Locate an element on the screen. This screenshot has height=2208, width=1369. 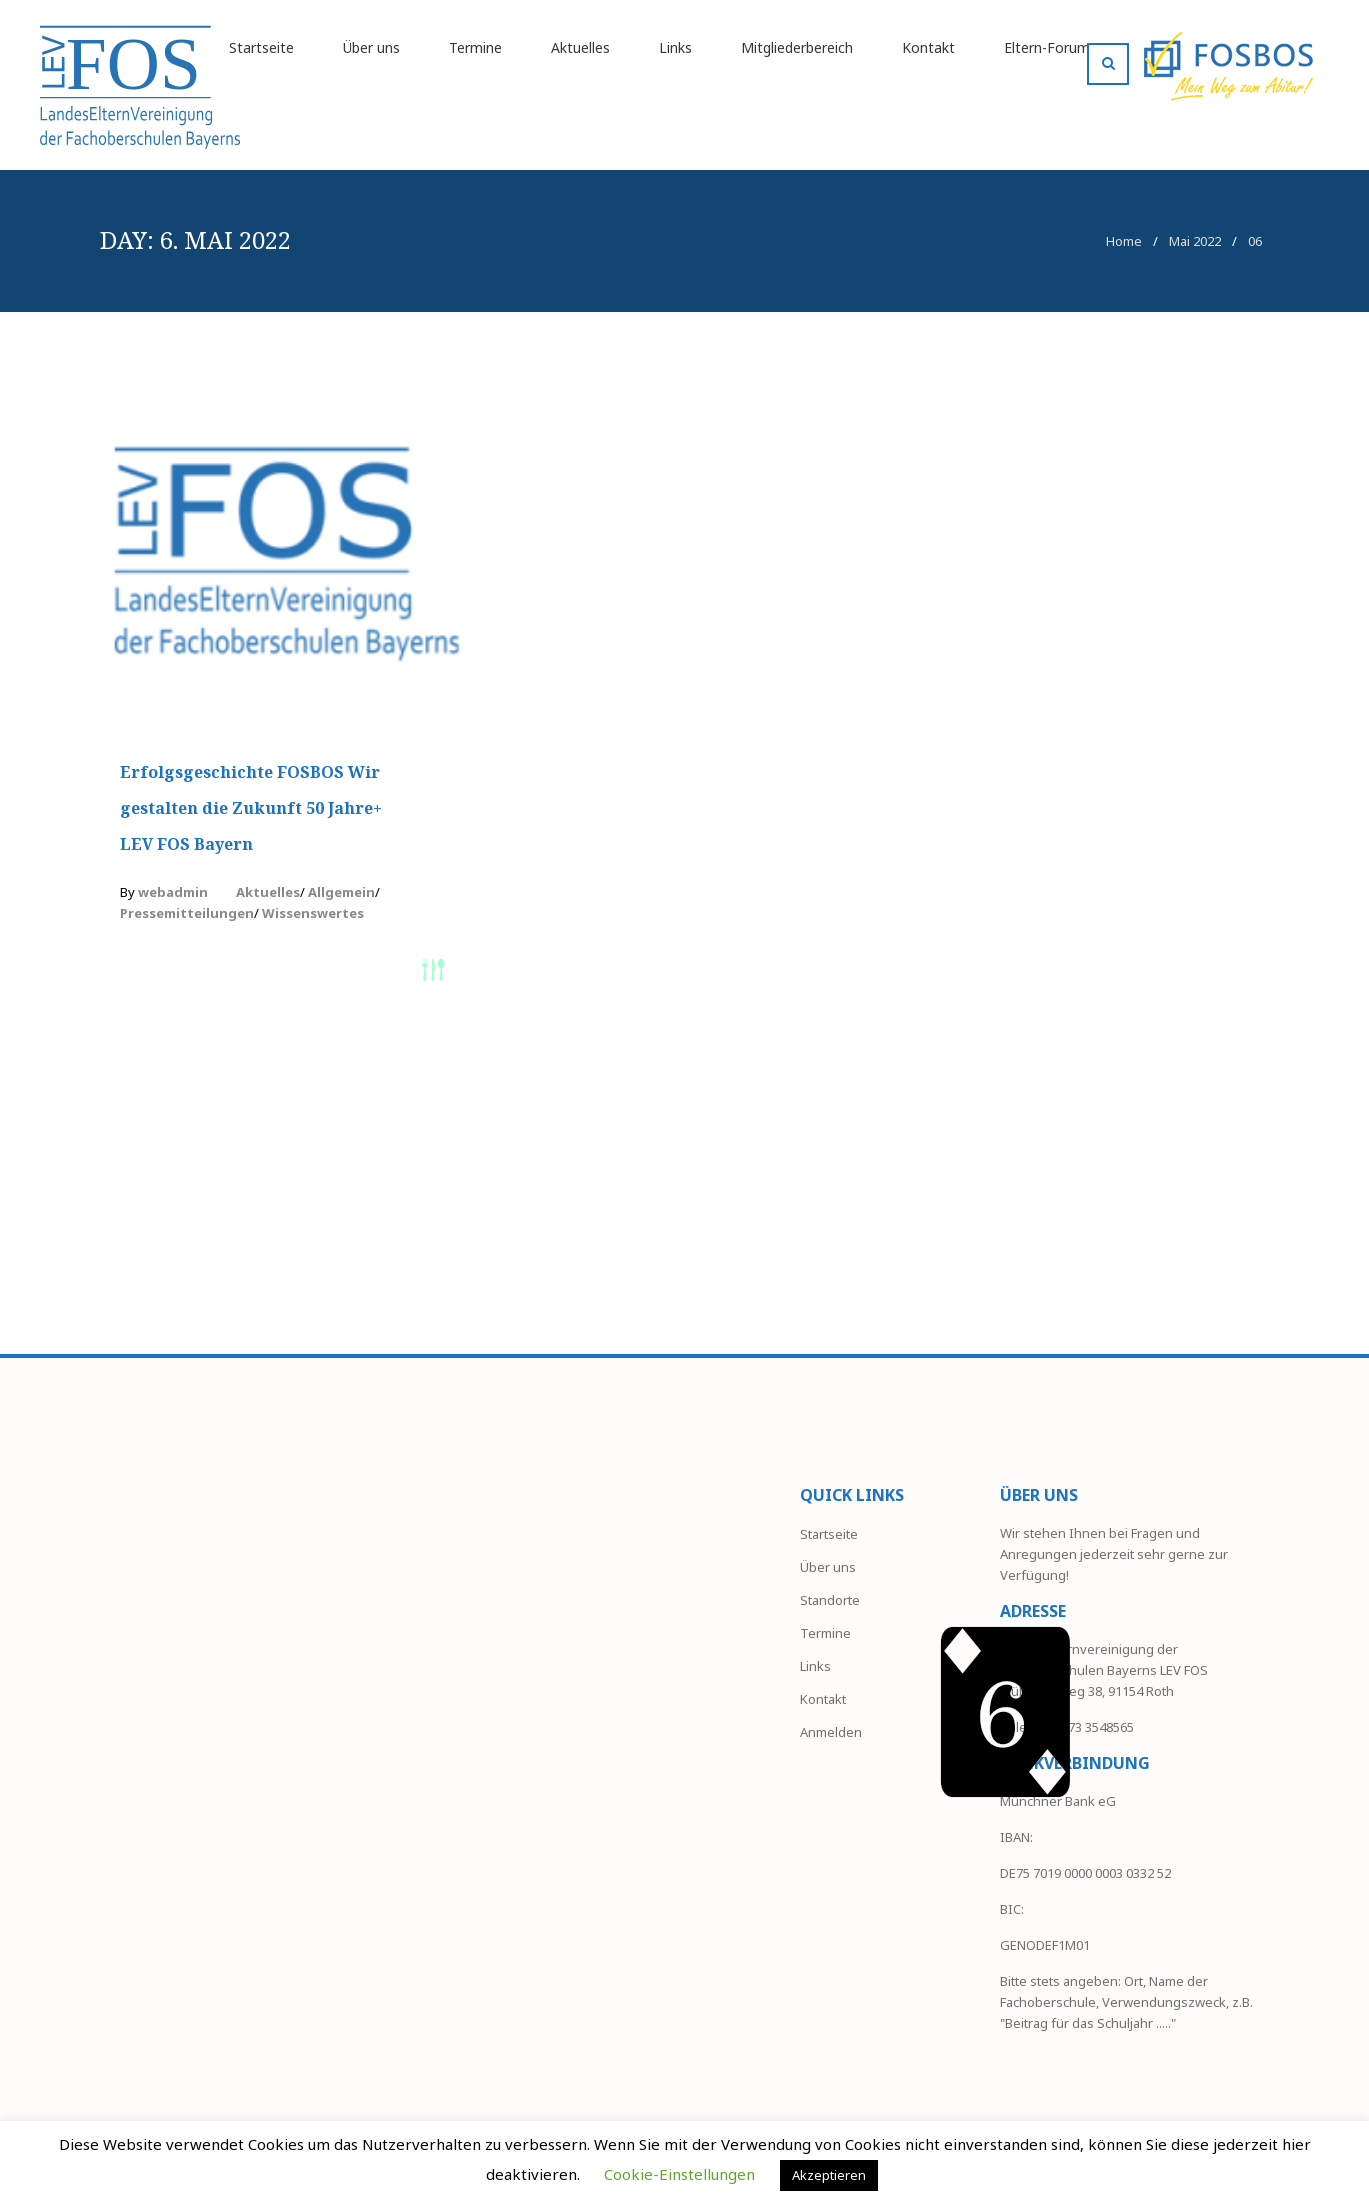
six of diamonds playing card is located at coordinates (1005, 1712).